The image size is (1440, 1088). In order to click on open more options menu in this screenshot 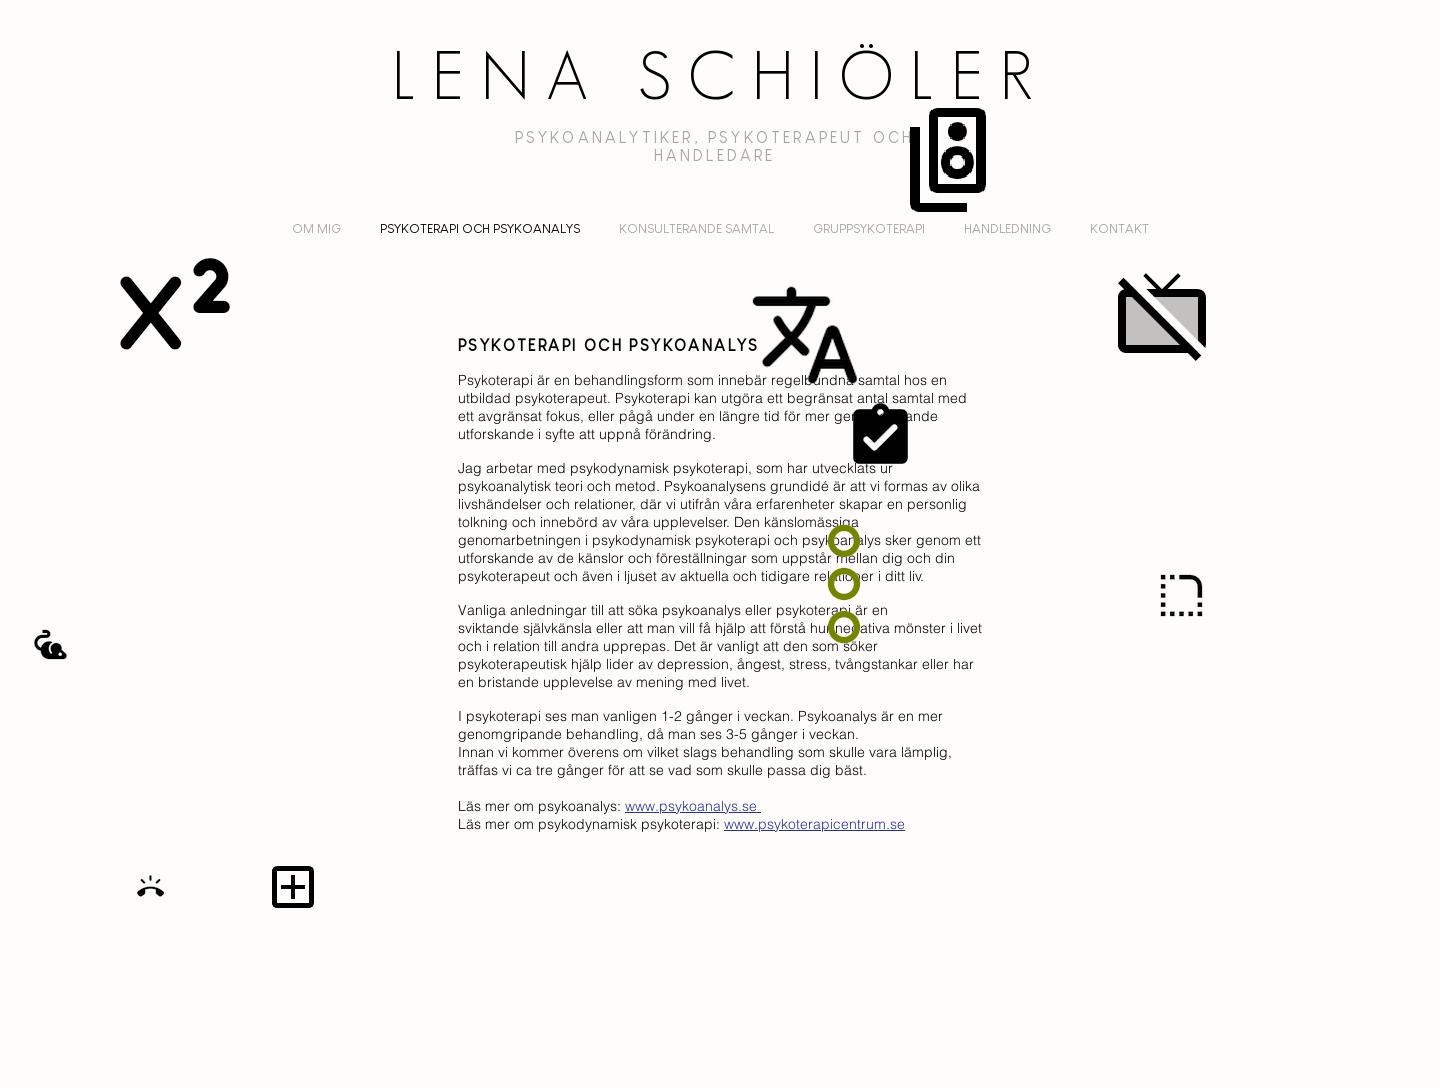, I will do `click(844, 584)`.